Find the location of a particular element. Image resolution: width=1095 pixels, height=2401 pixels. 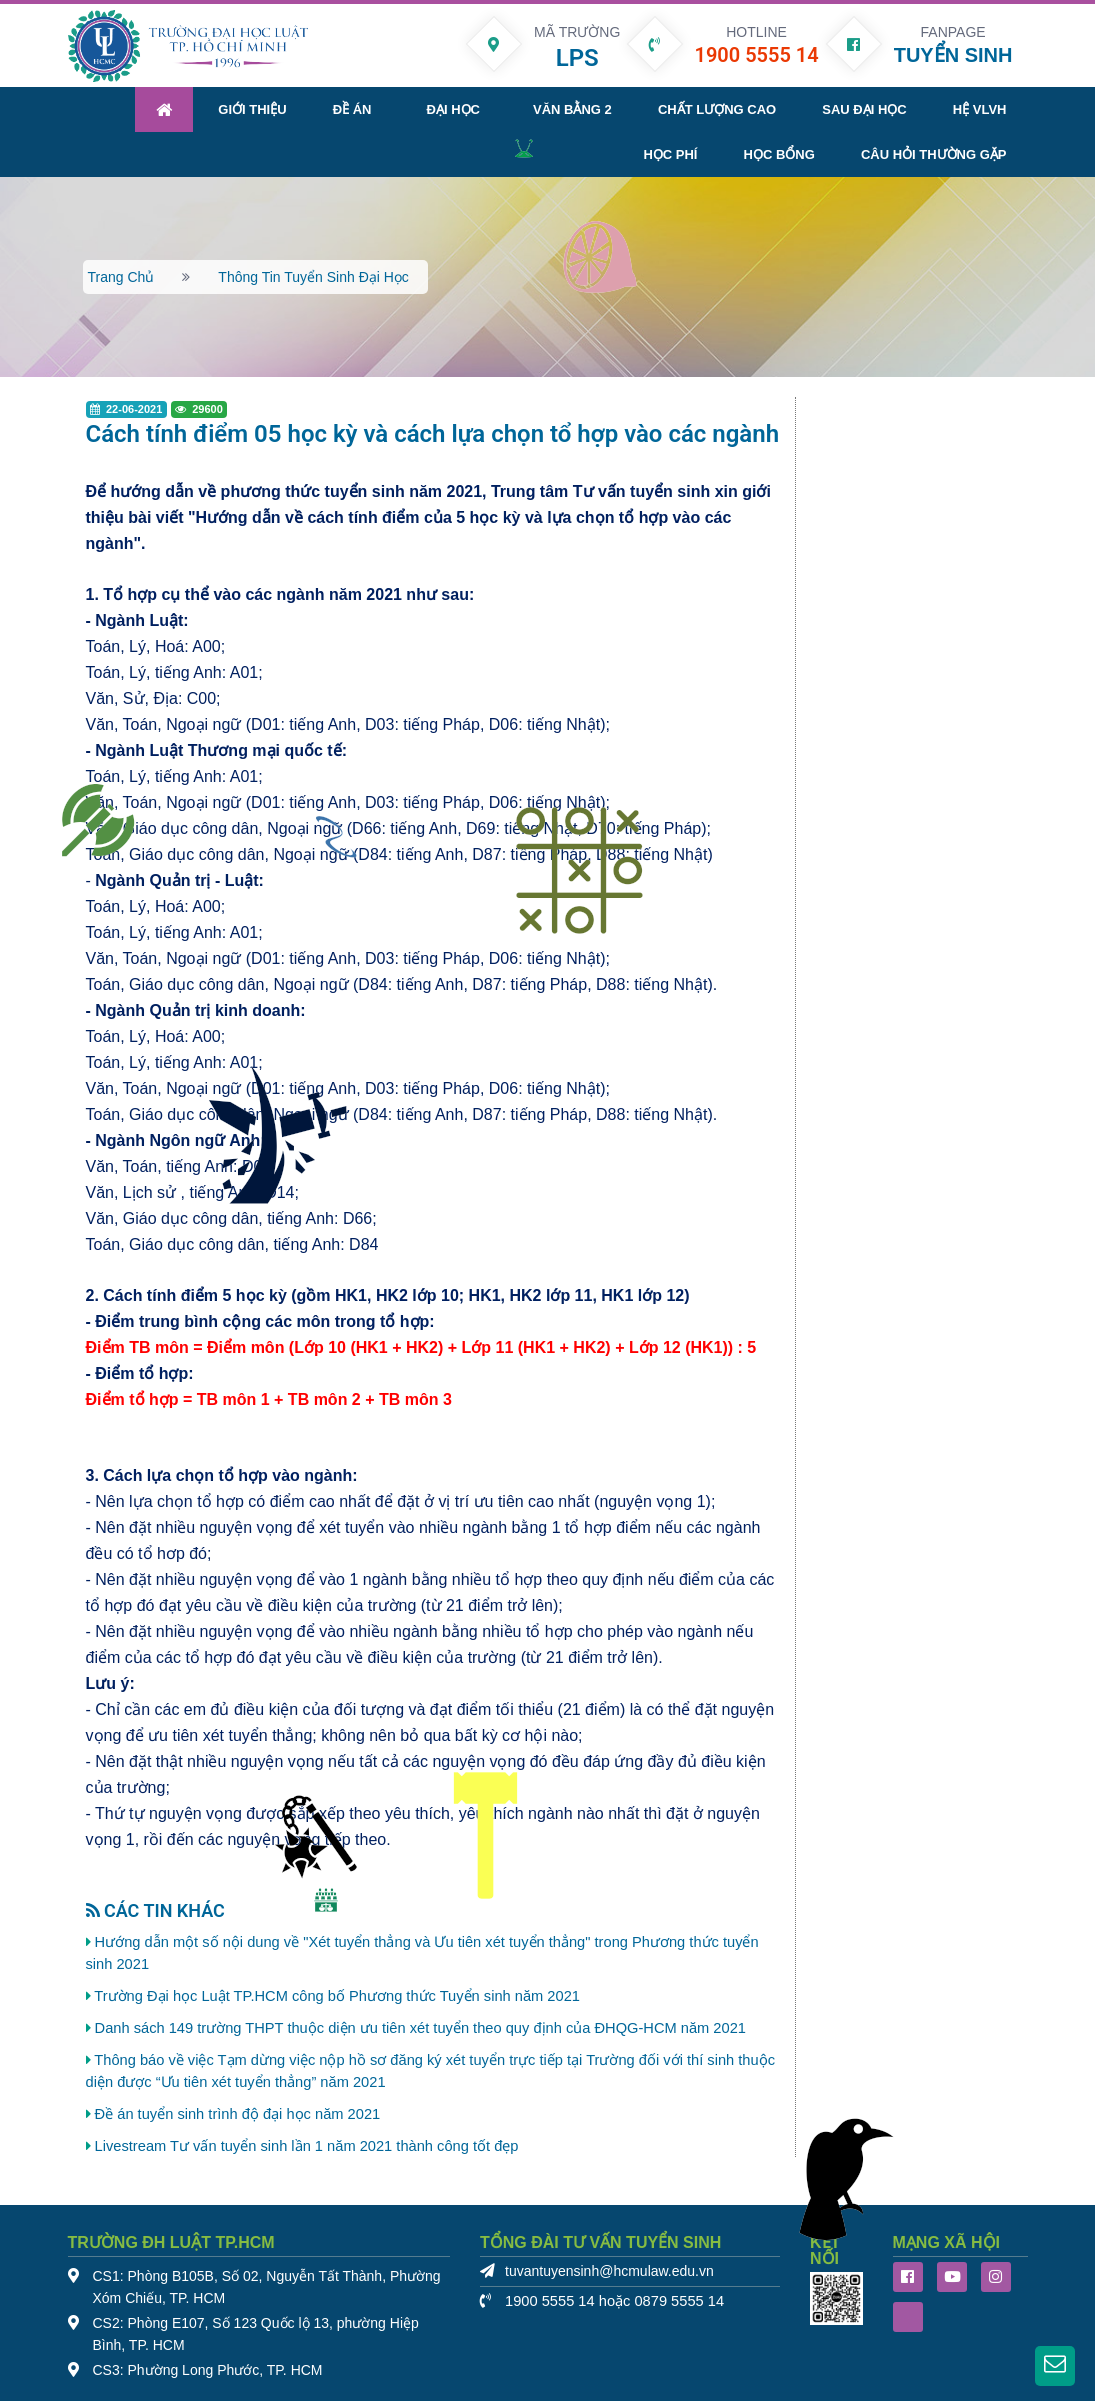

equip or select a battle axe weapon is located at coordinates (98, 820).